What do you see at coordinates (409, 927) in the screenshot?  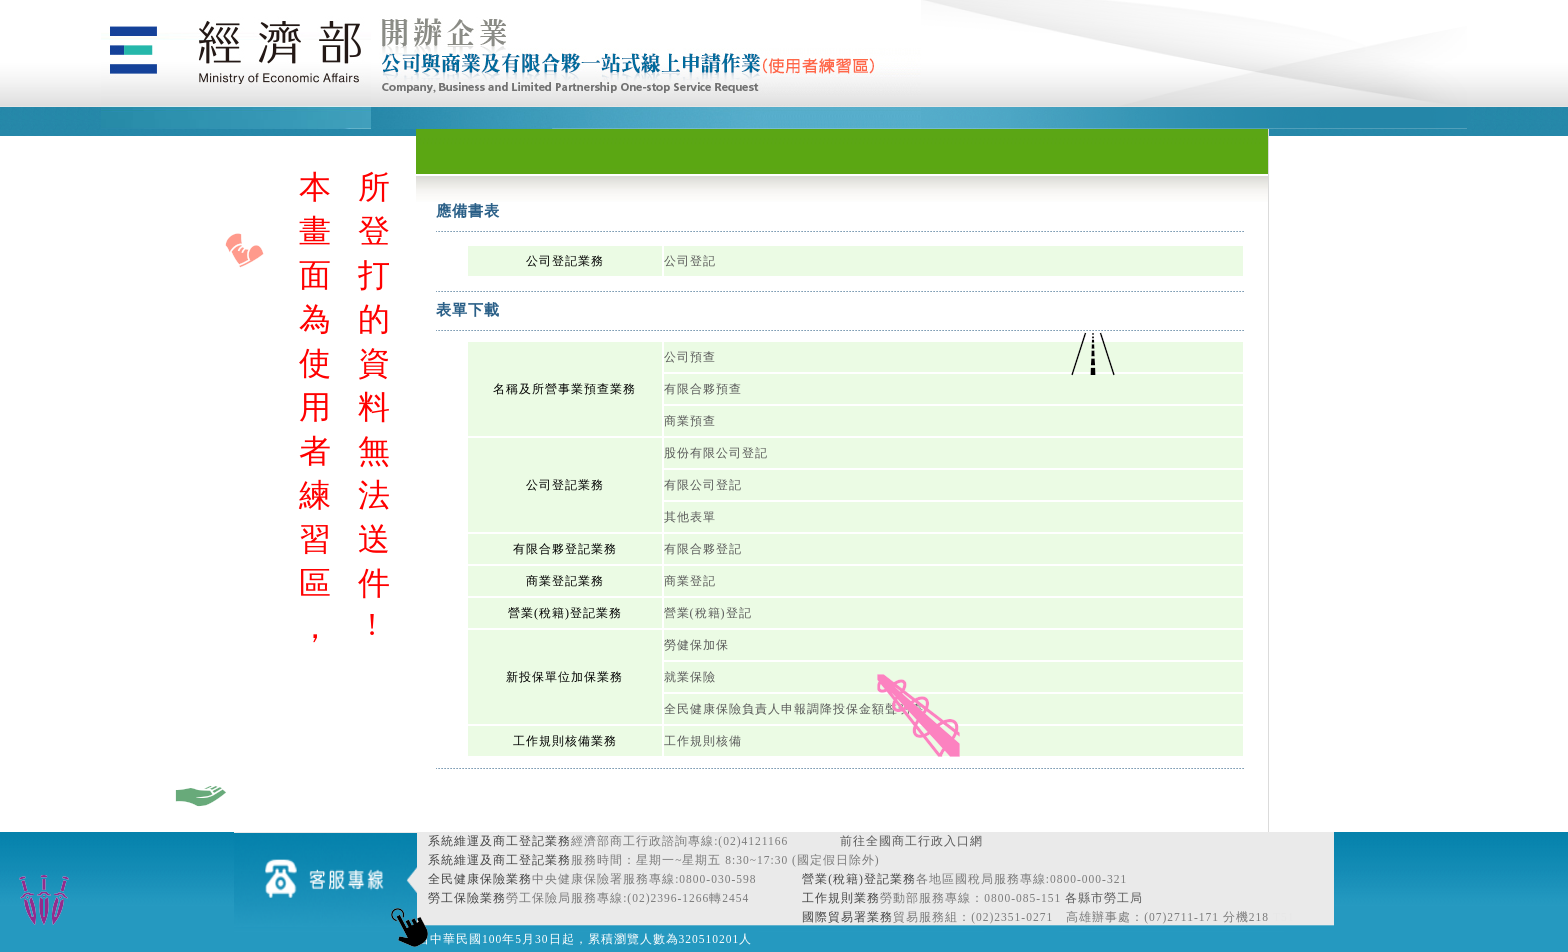 I see `tap or click to interact` at bounding box center [409, 927].